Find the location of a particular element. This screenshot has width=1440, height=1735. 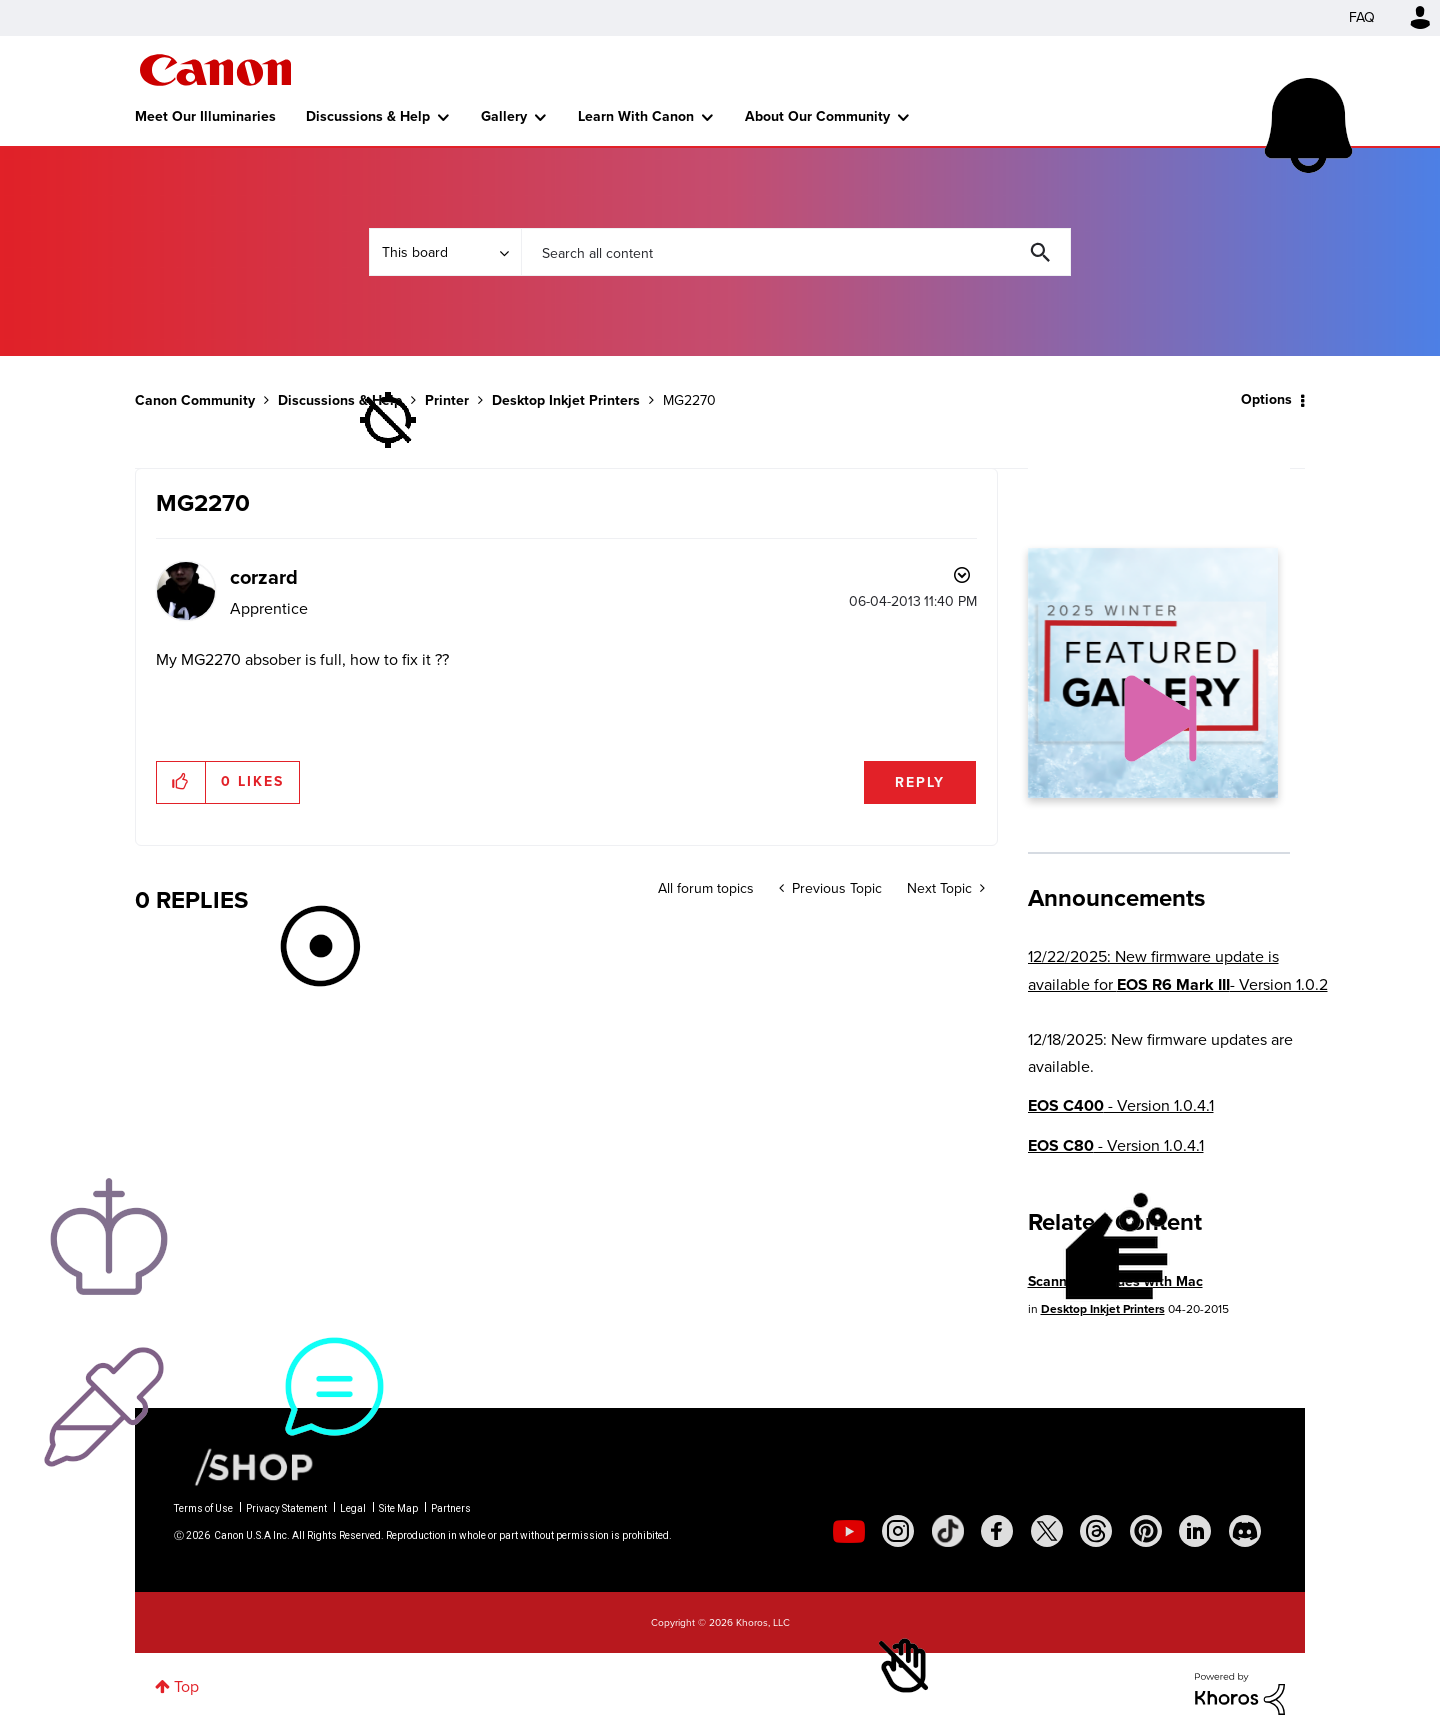

view notifications is located at coordinates (1308, 125).